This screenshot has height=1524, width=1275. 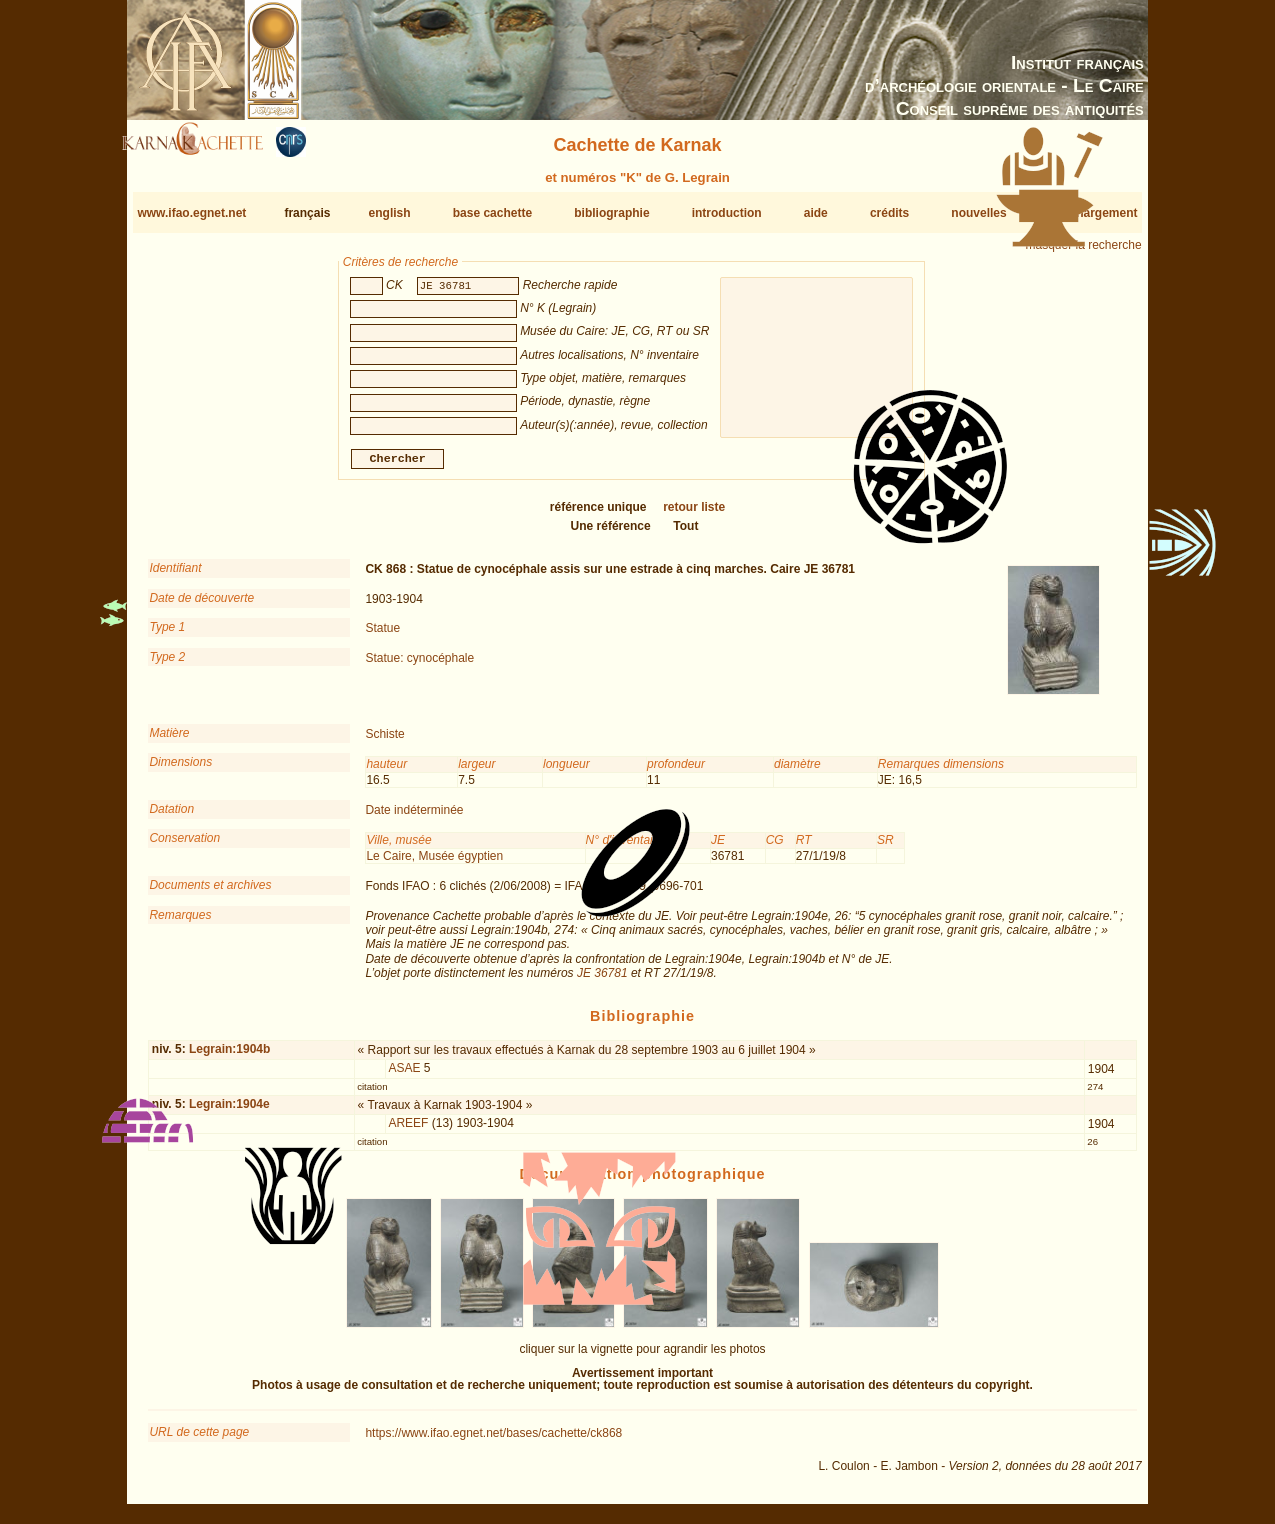 I want to click on food or restaurant category in a game menu, so click(x=930, y=466).